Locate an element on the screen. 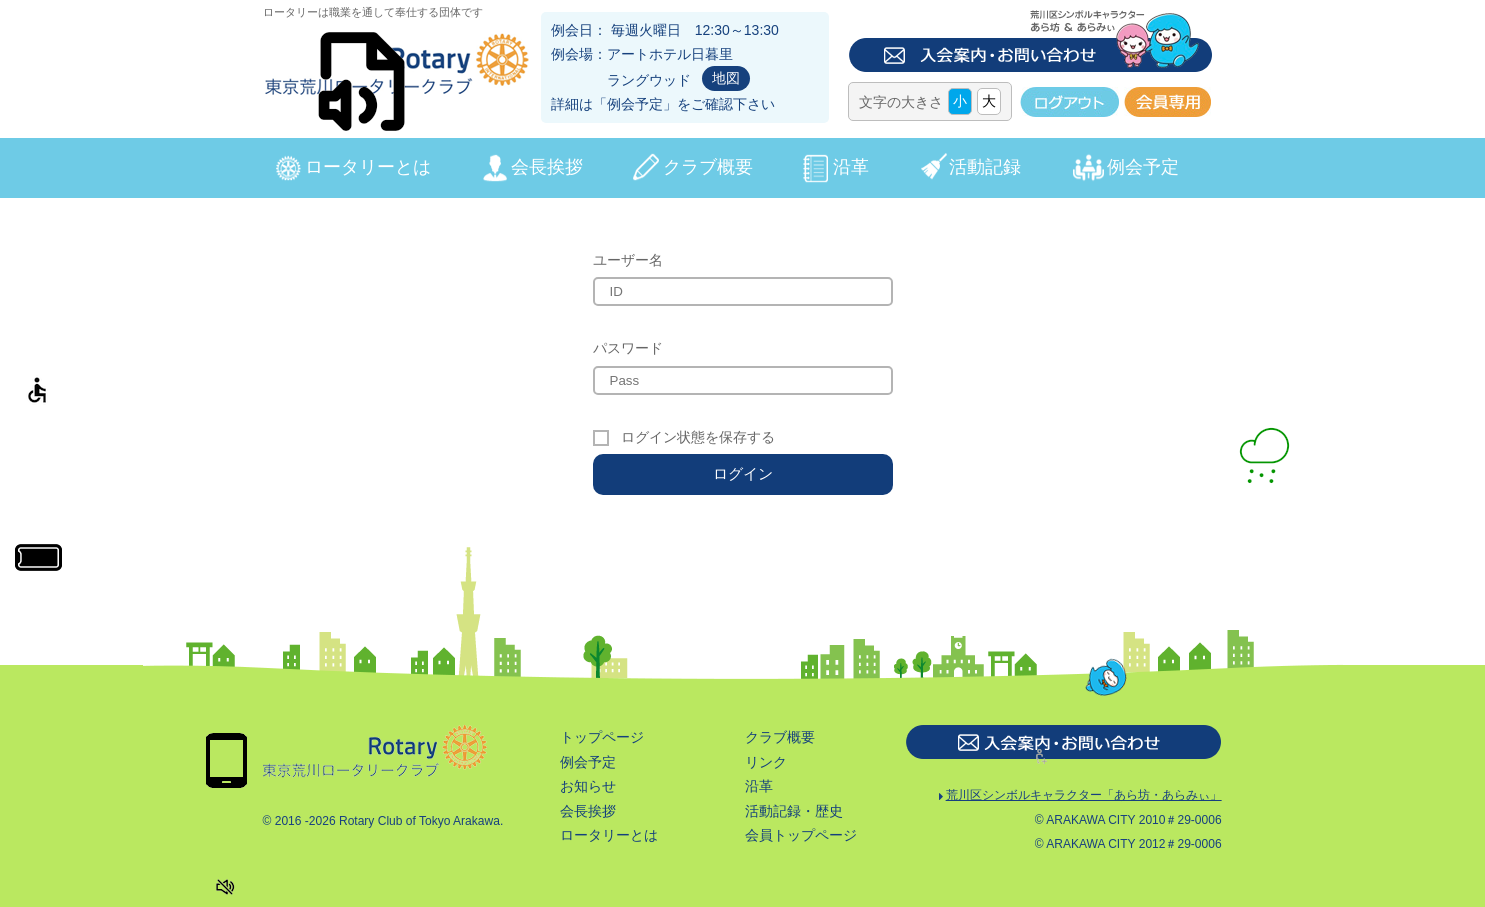 The image size is (1485, 907). indicates wheelchair accessibility is located at coordinates (37, 390).